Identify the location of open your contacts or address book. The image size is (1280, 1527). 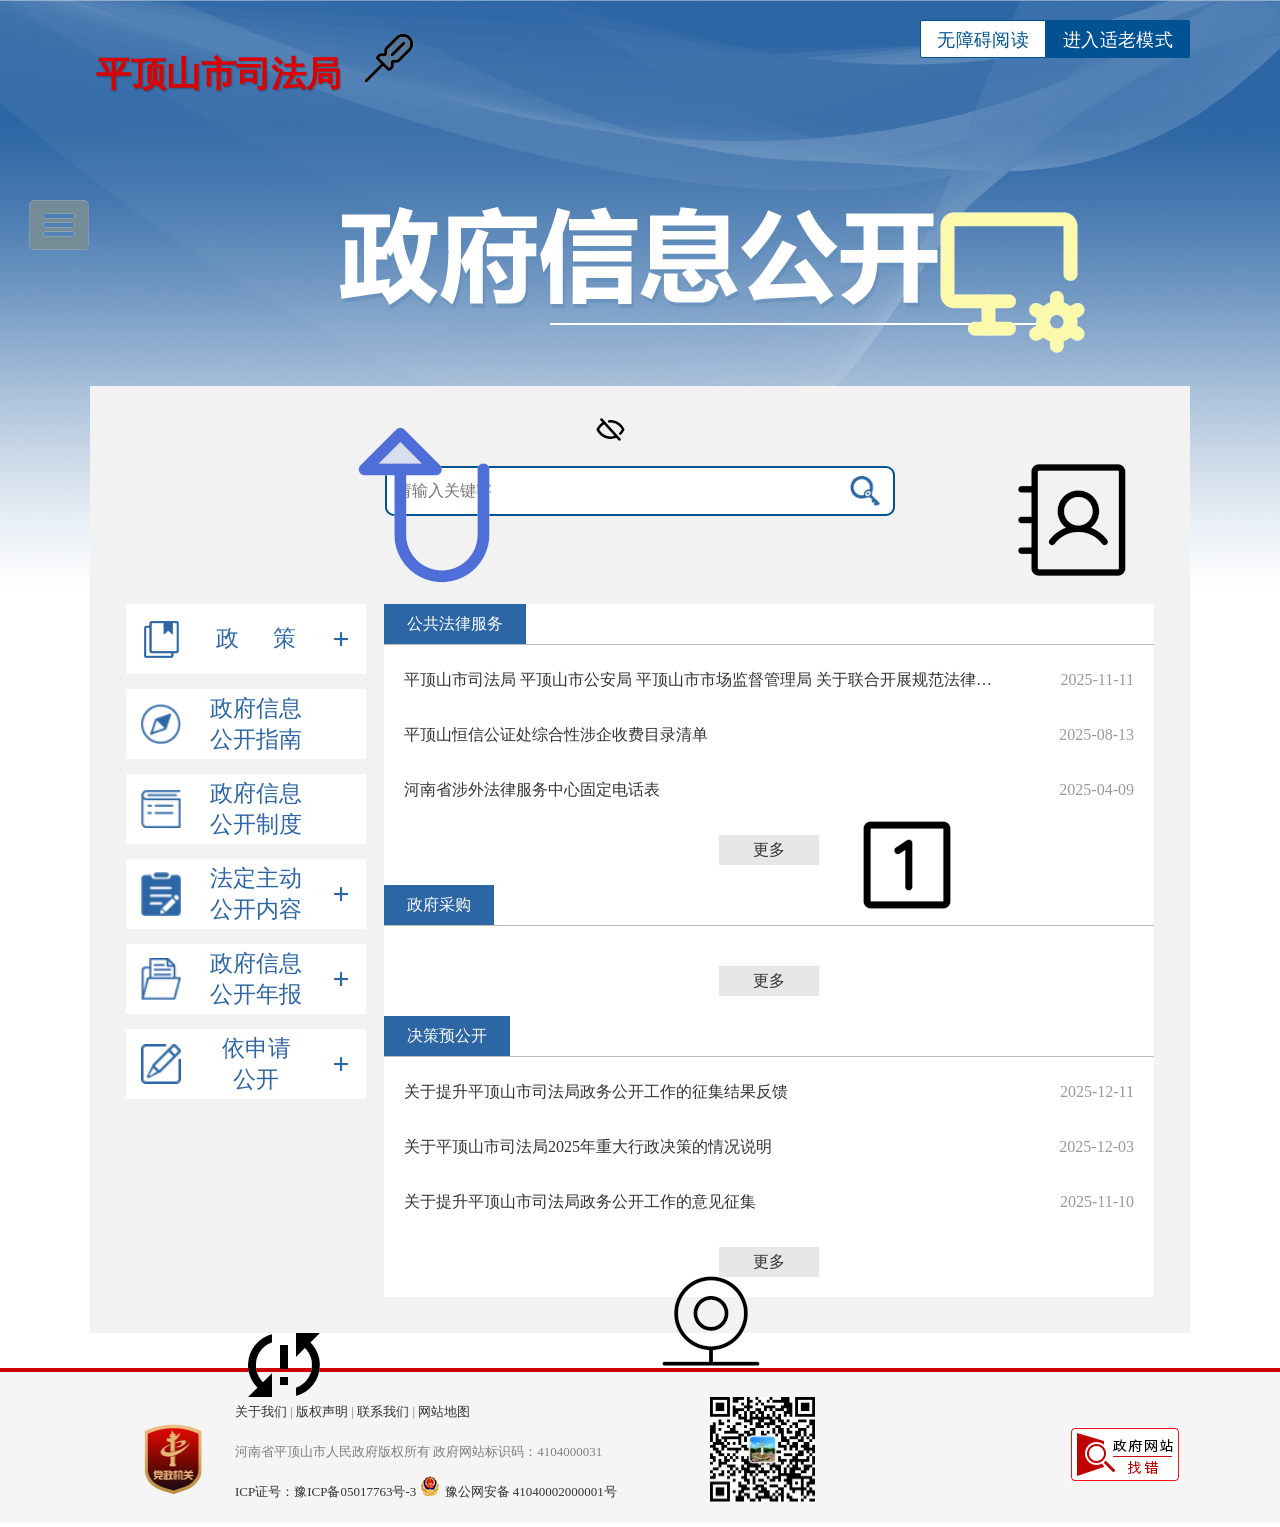
(1074, 520).